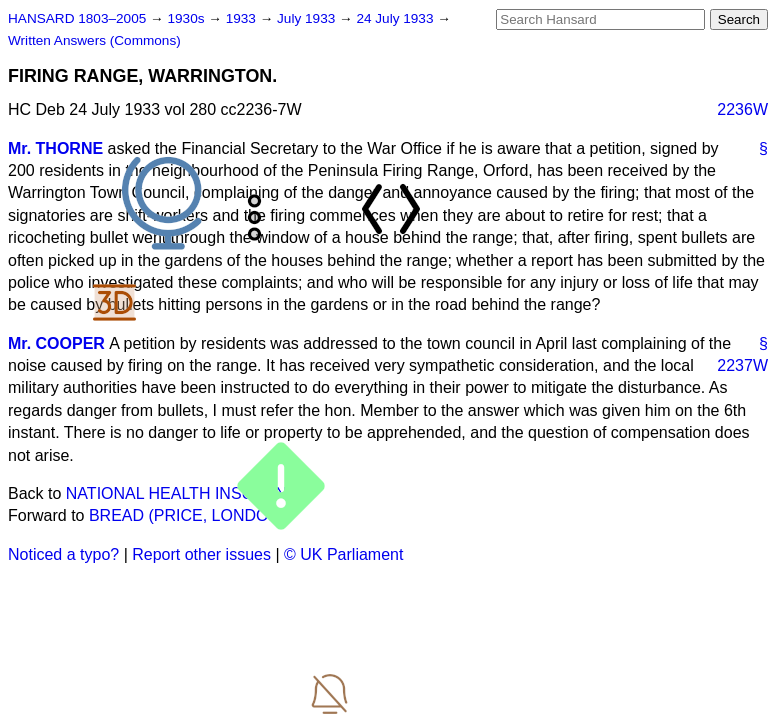  What do you see at coordinates (254, 217) in the screenshot?
I see `open more options menu` at bounding box center [254, 217].